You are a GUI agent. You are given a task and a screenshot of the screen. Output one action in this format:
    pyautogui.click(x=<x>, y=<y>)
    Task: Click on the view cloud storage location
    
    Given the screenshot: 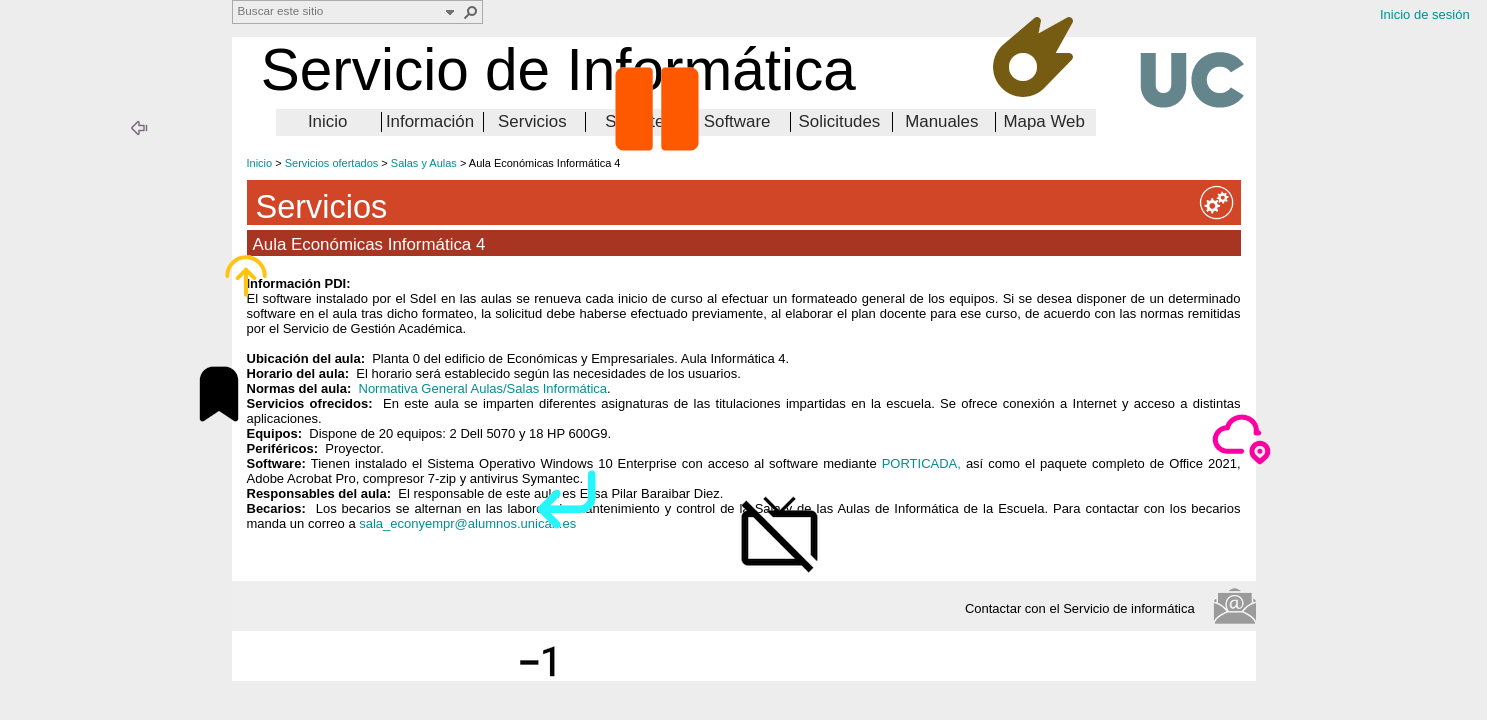 What is the action you would take?
    pyautogui.click(x=1241, y=435)
    